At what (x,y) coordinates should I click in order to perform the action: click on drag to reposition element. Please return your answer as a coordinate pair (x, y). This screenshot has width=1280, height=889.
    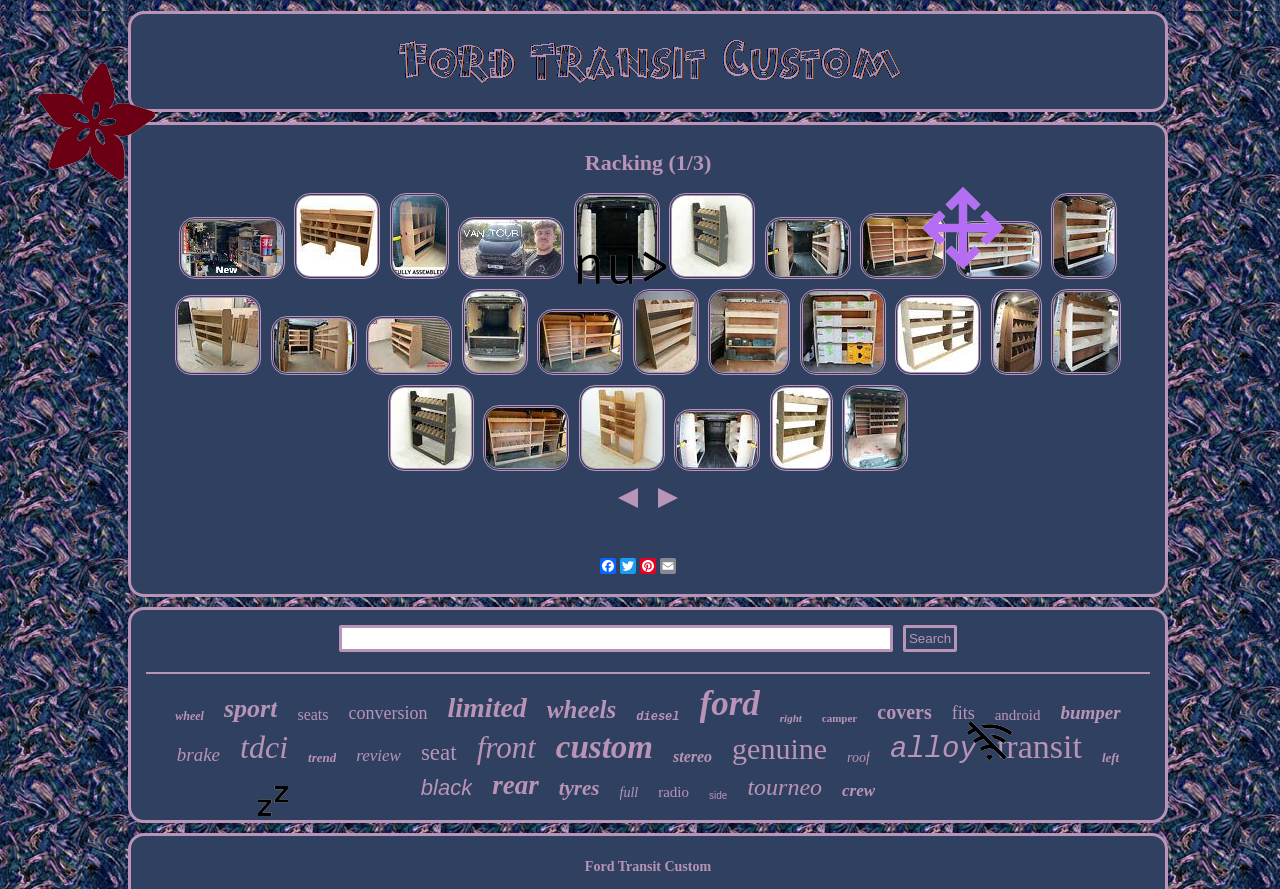
    Looking at the image, I should click on (963, 228).